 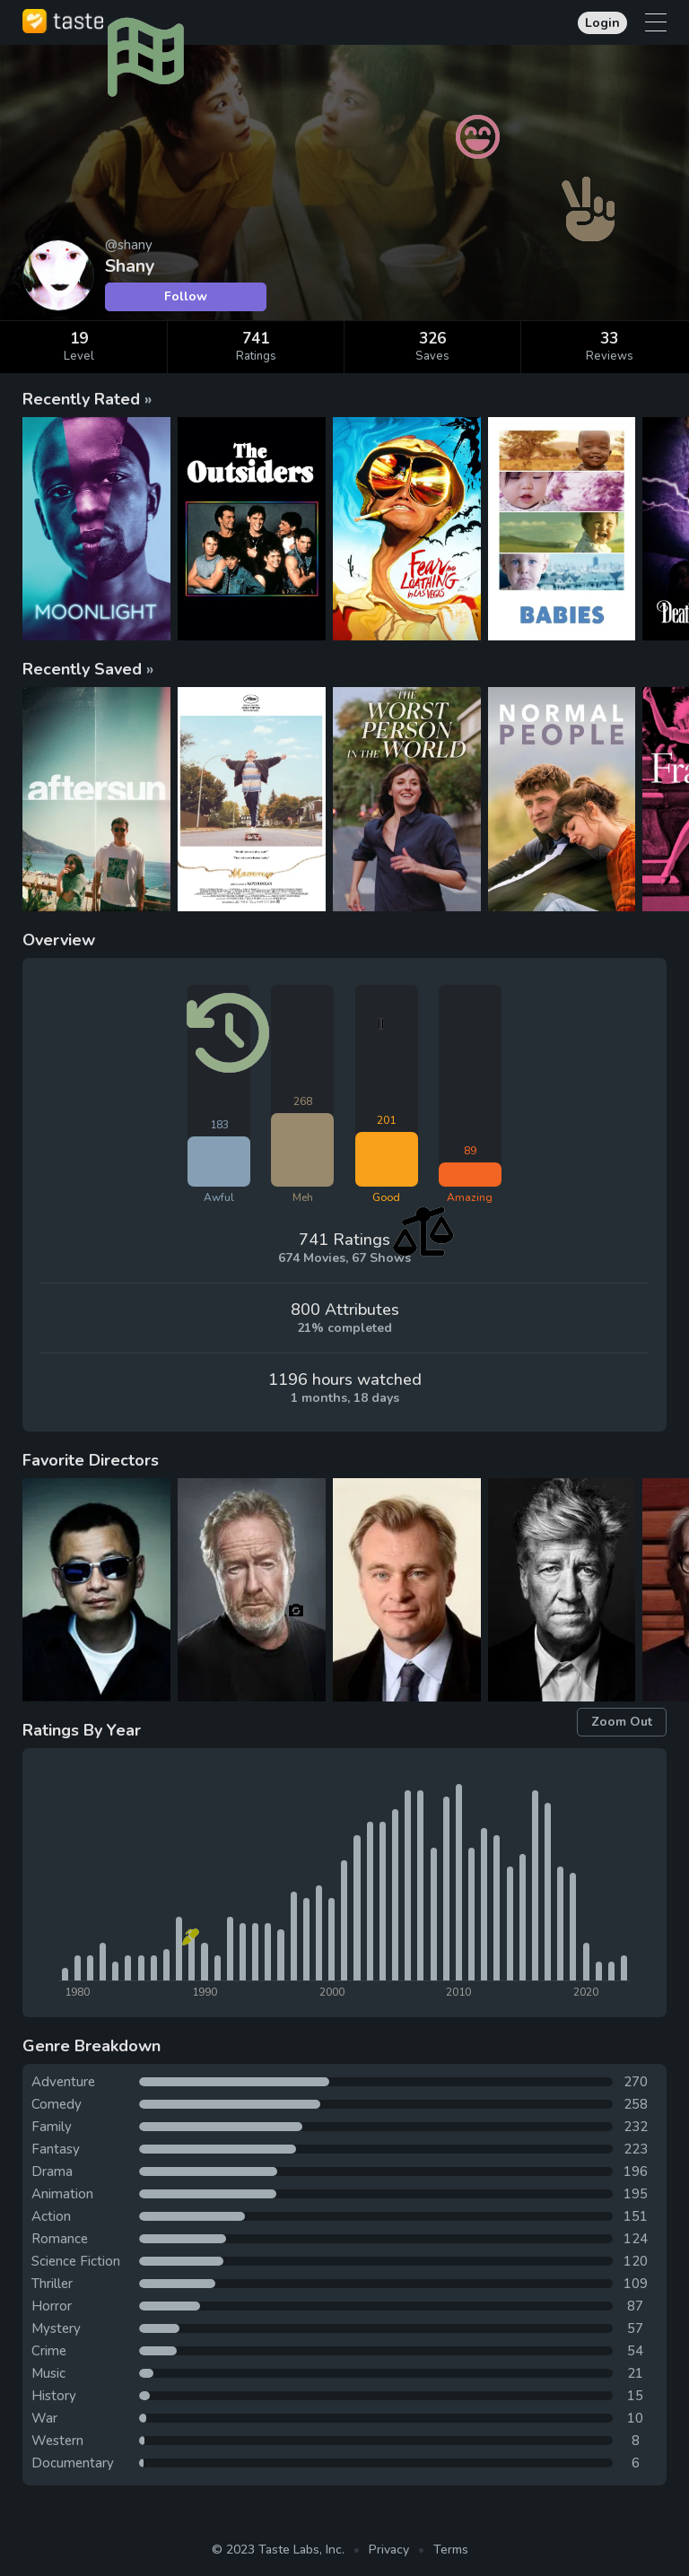 I want to click on react with a laughing emoji, so click(x=477, y=136).